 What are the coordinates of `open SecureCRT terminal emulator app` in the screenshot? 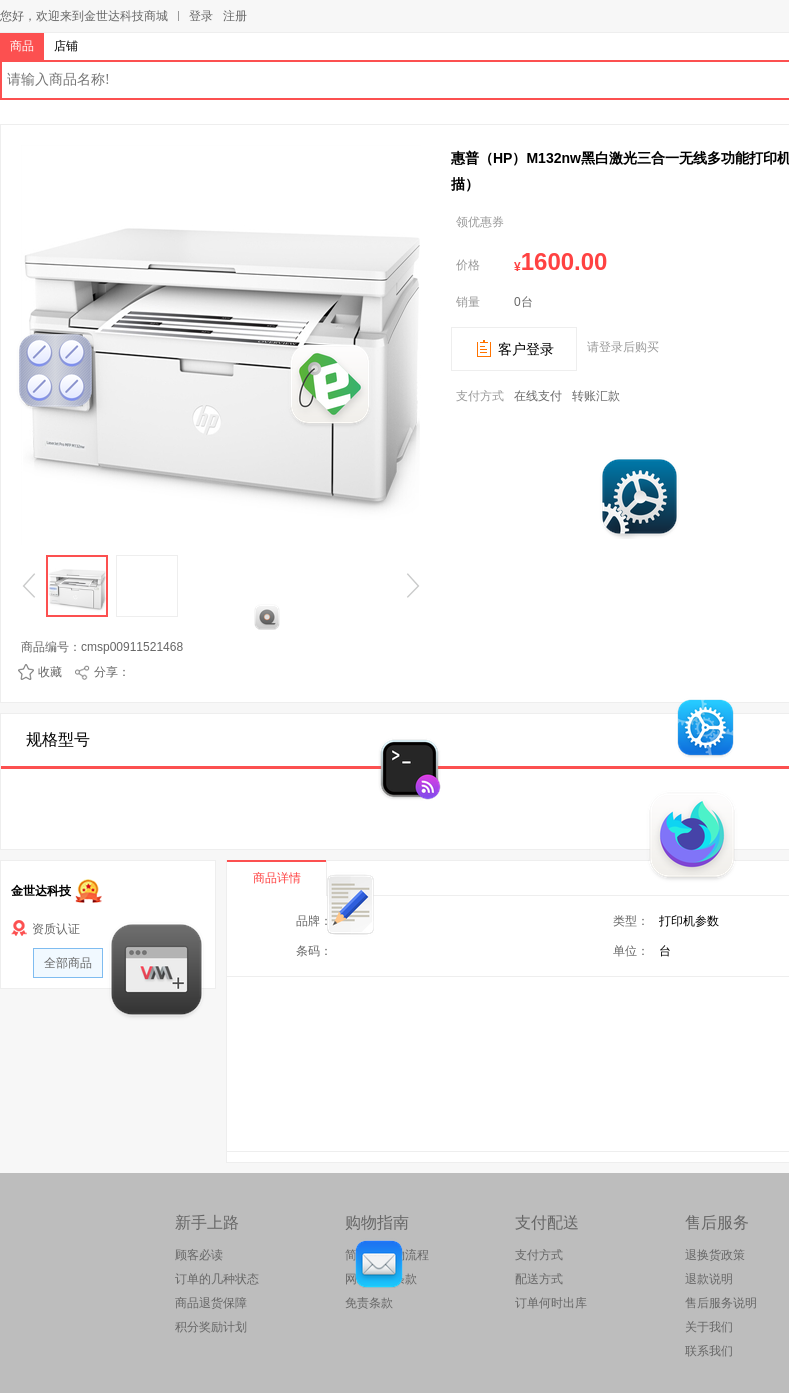 It's located at (409, 768).